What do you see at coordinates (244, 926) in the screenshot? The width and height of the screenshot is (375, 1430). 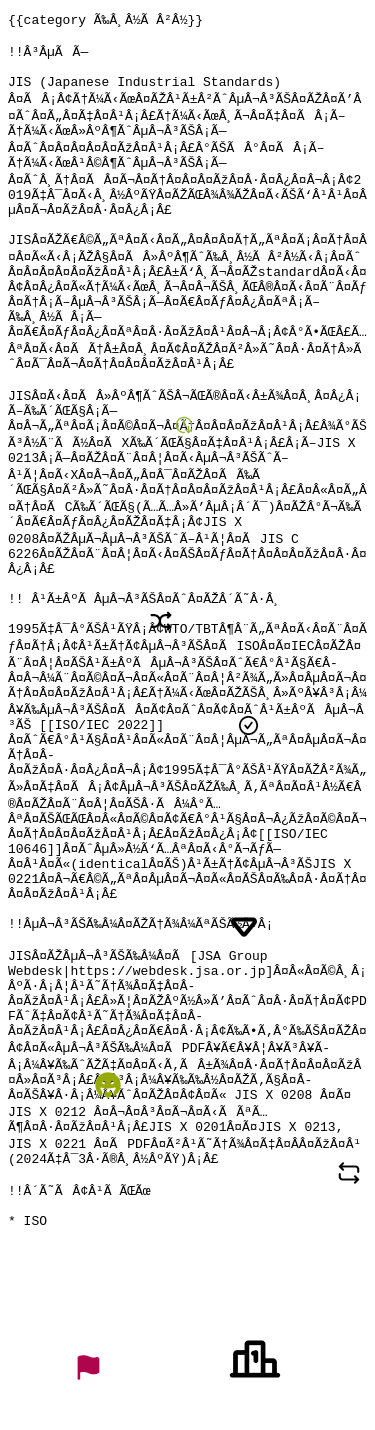 I see `expand dropdown menu` at bounding box center [244, 926].